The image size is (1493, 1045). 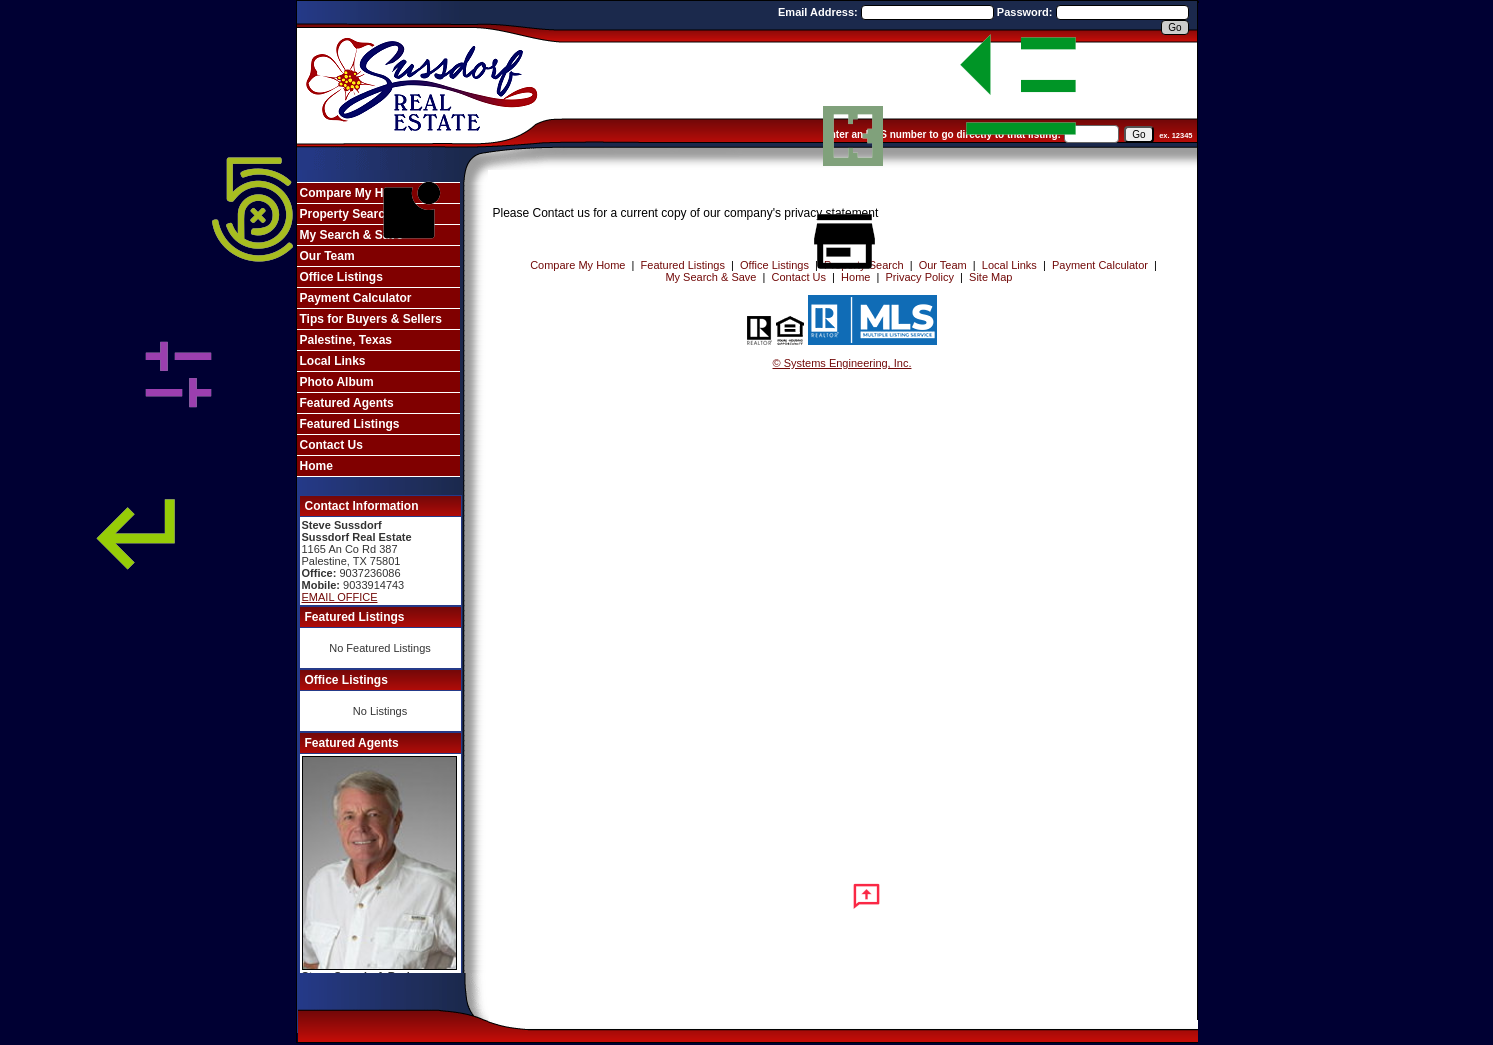 I want to click on return or go back to previous step, so click(x=140, y=533).